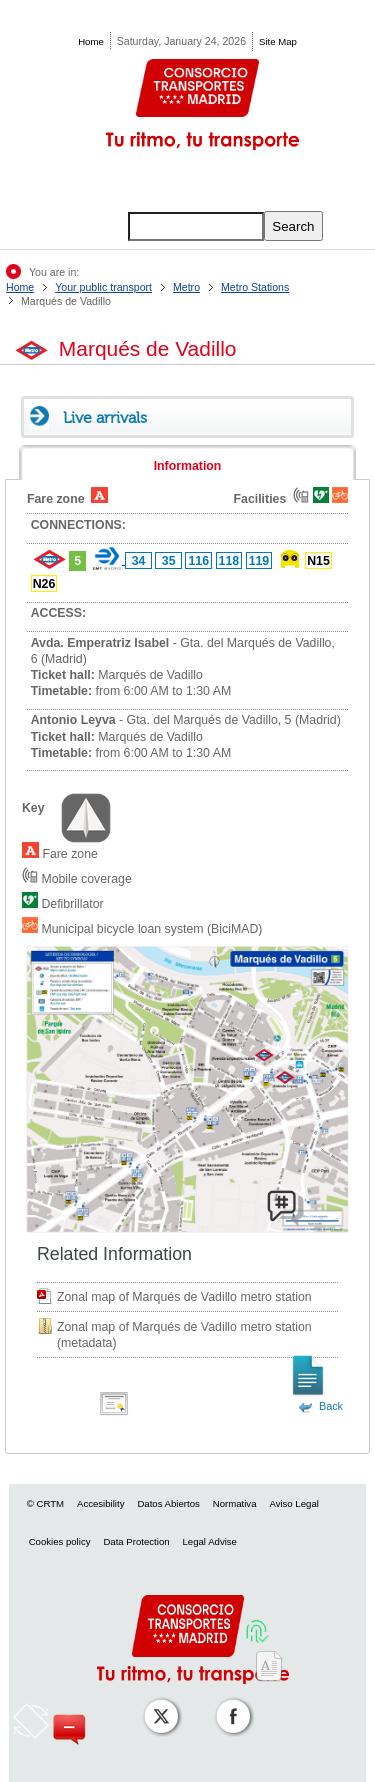  Describe the element at coordinates (31, 1721) in the screenshot. I see `screen rotation is enabled` at that location.